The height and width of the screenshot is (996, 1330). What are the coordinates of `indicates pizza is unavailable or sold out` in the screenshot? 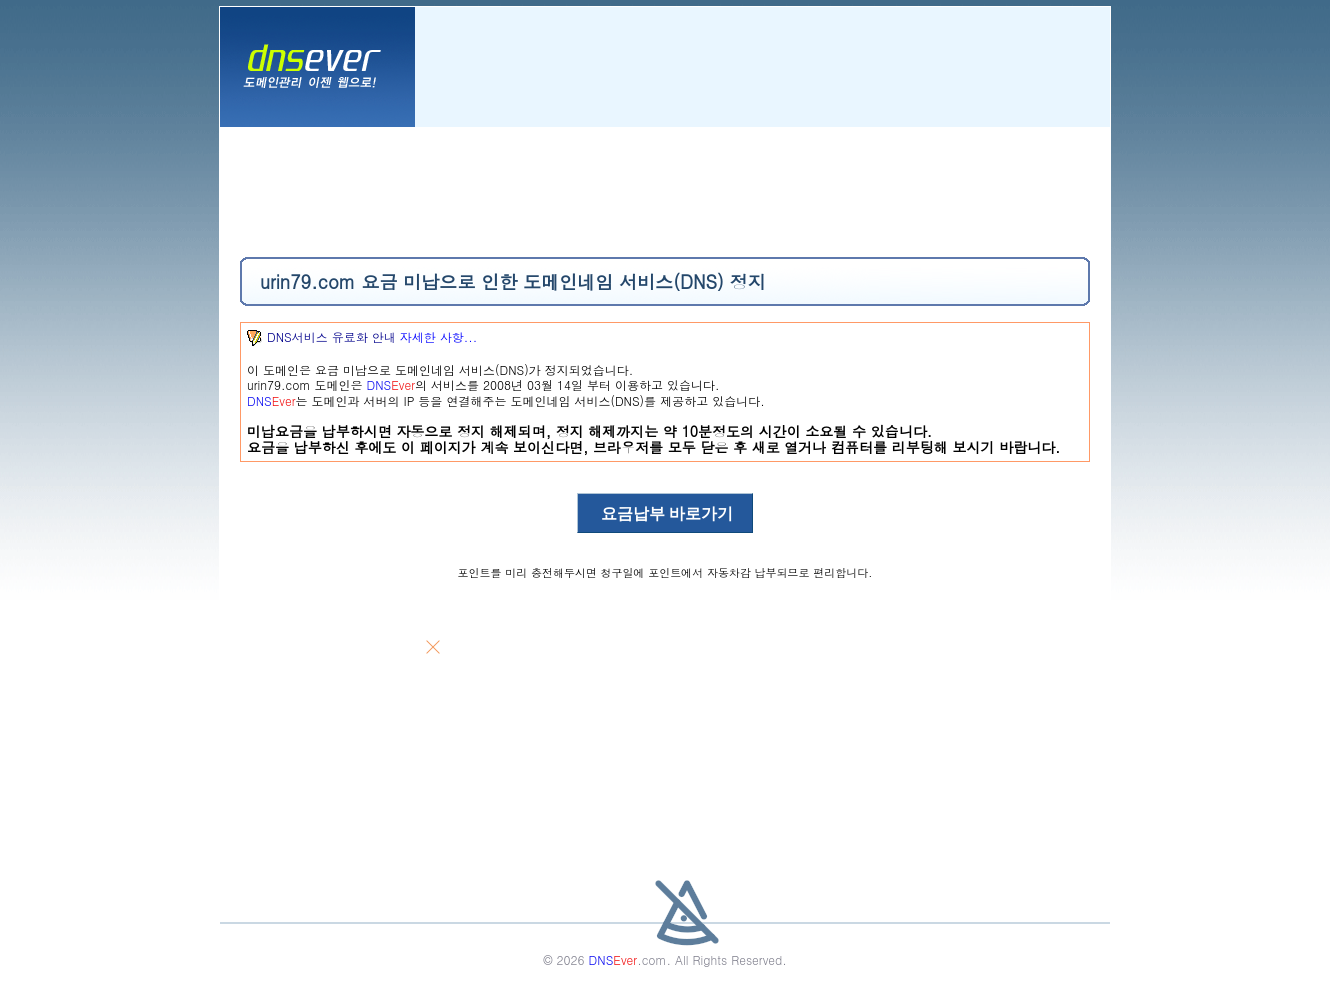 It's located at (687, 912).